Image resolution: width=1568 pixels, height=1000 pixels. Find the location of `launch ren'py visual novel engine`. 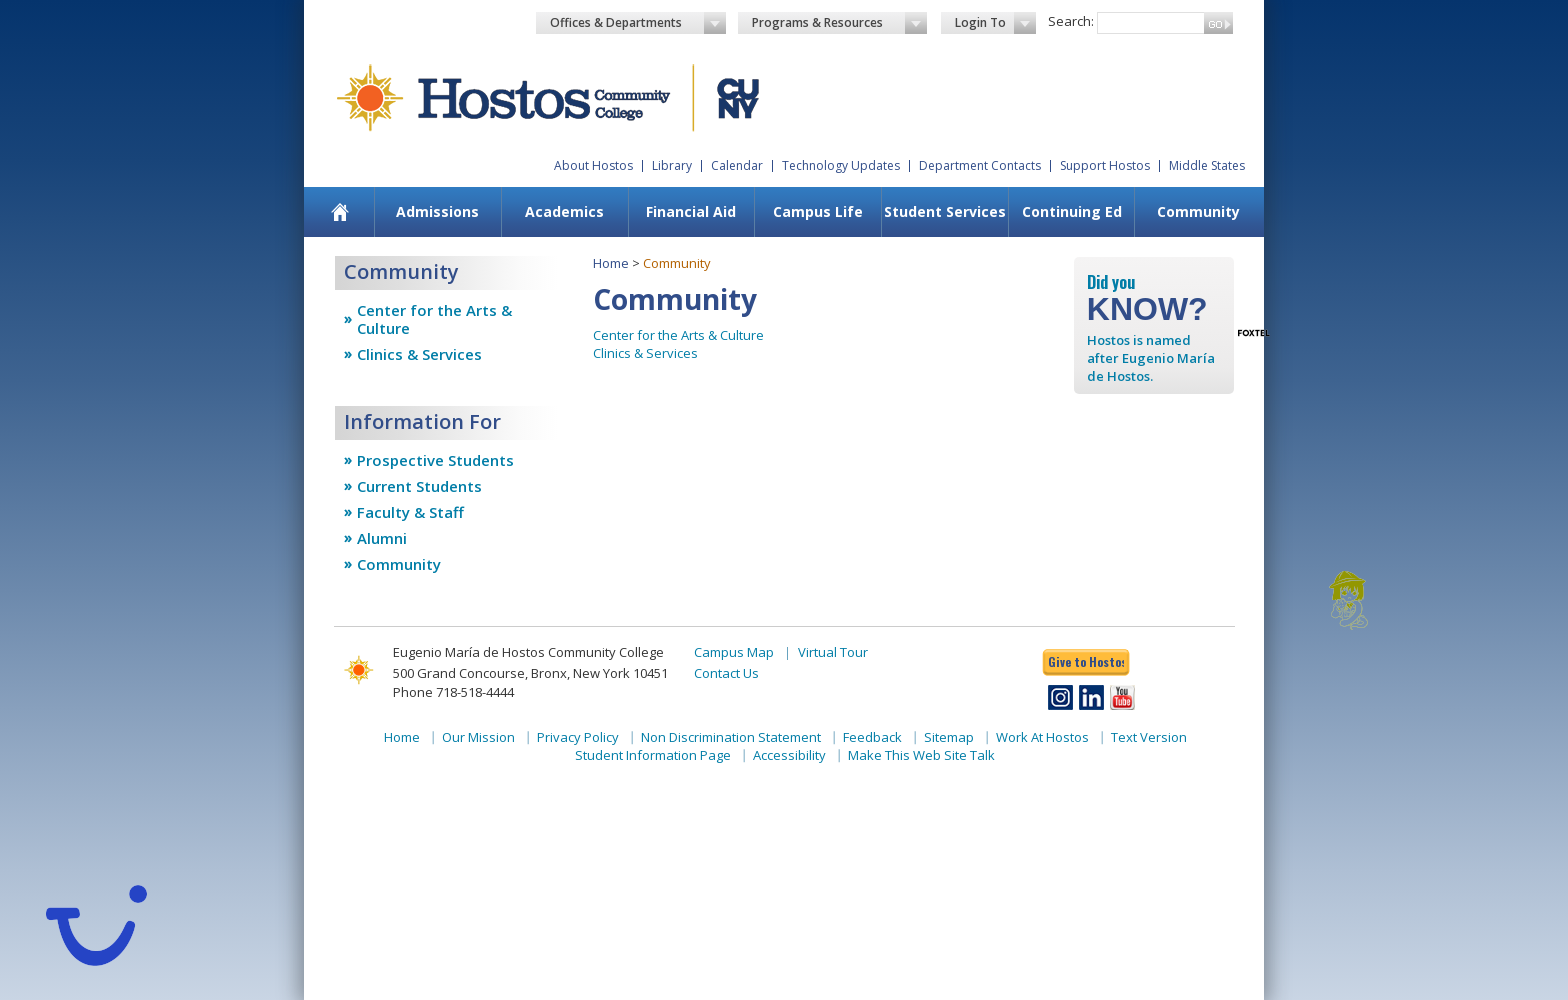

launch ren'py visual novel engine is located at coordinates (1348, 600).